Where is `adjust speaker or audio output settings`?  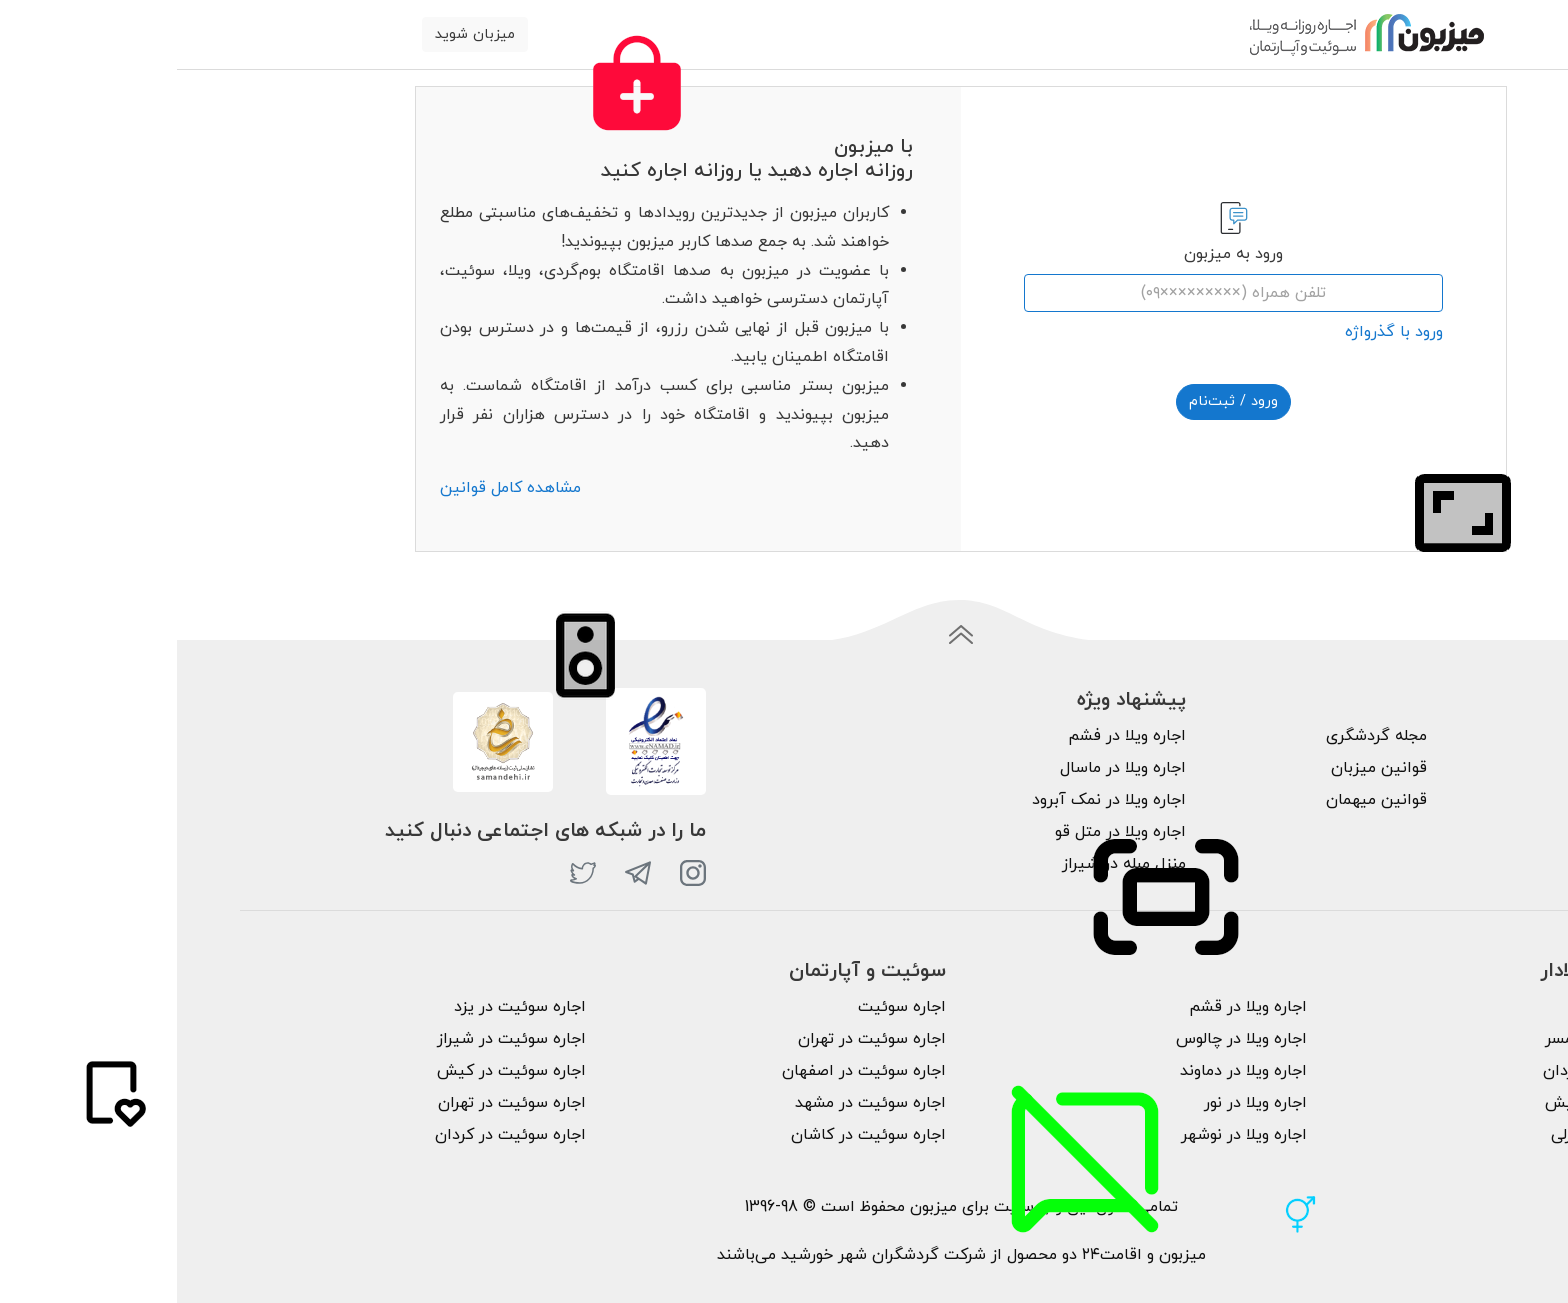
adjust speaker or audio output settings is located at coordinates (585, 655).